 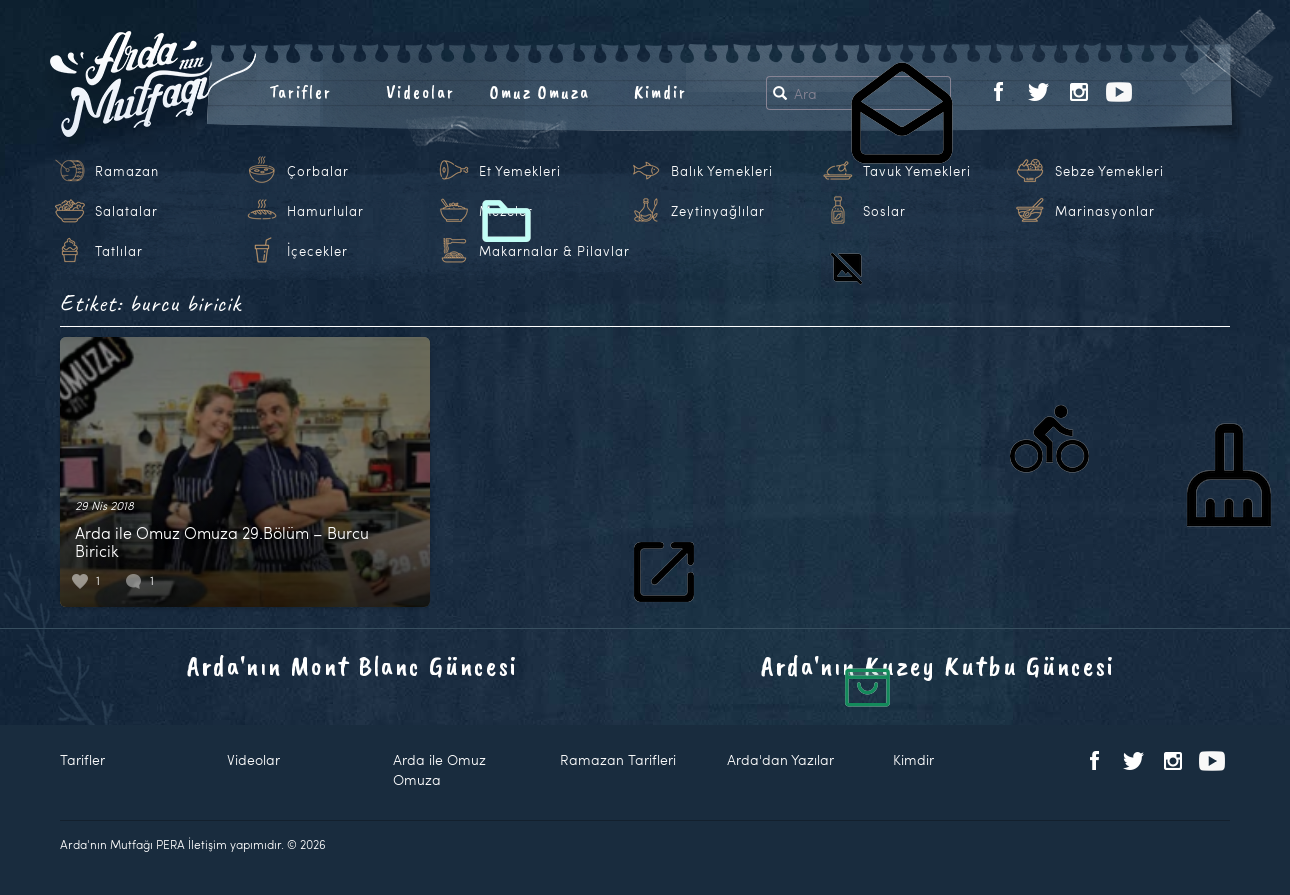 What do you see at coordinates (664, 572) in the screenshot?
I see `open link in a new tab or window` at bounding box center [664, 572].